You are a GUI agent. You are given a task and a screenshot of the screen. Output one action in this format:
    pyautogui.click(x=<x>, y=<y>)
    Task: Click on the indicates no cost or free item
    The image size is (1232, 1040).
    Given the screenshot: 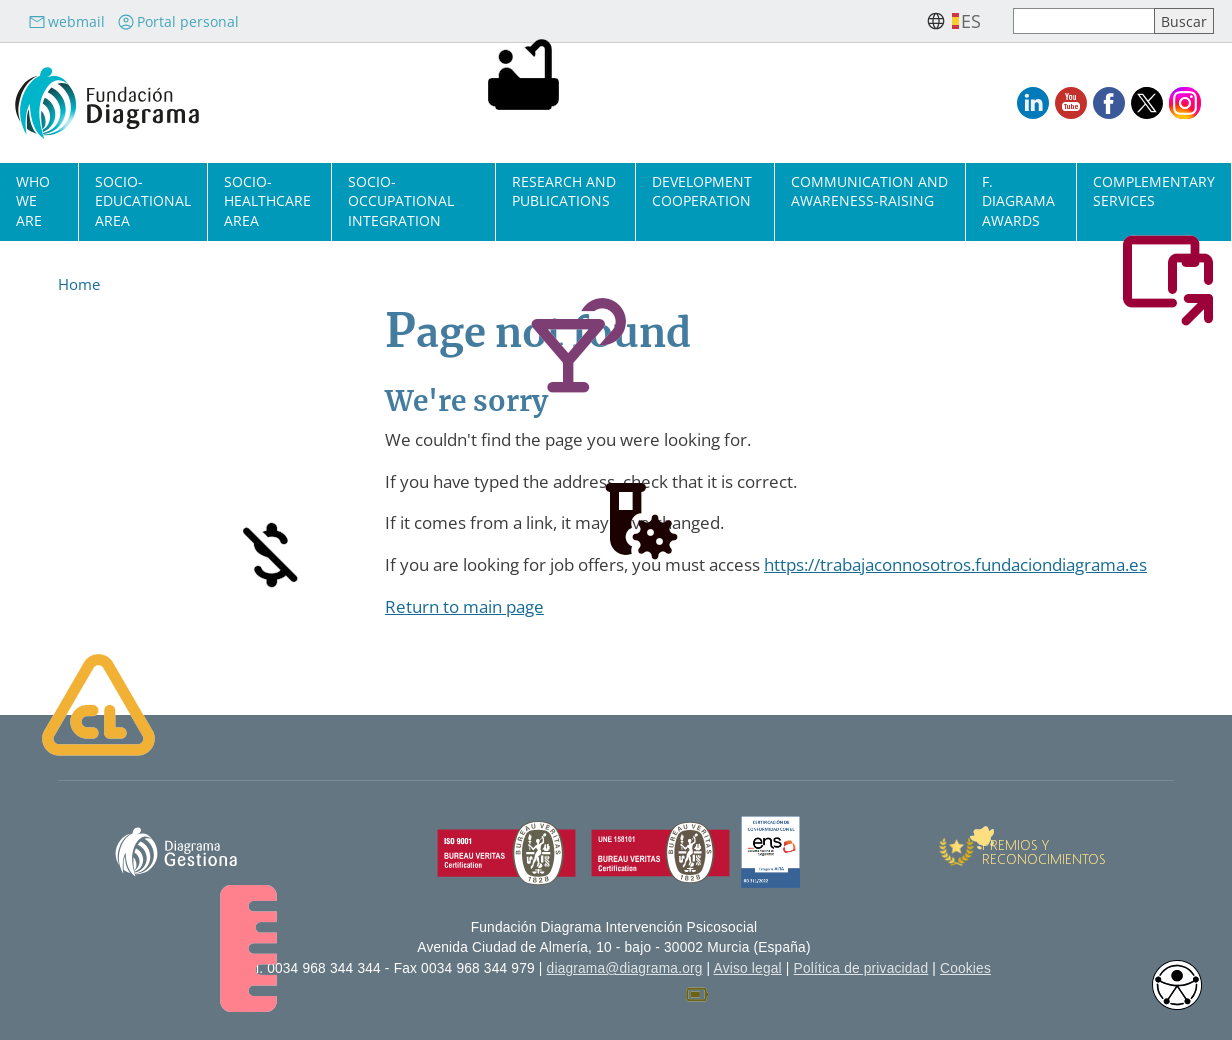 What is the action you would take?
    pyautogui.click(x=270, y=555)
    